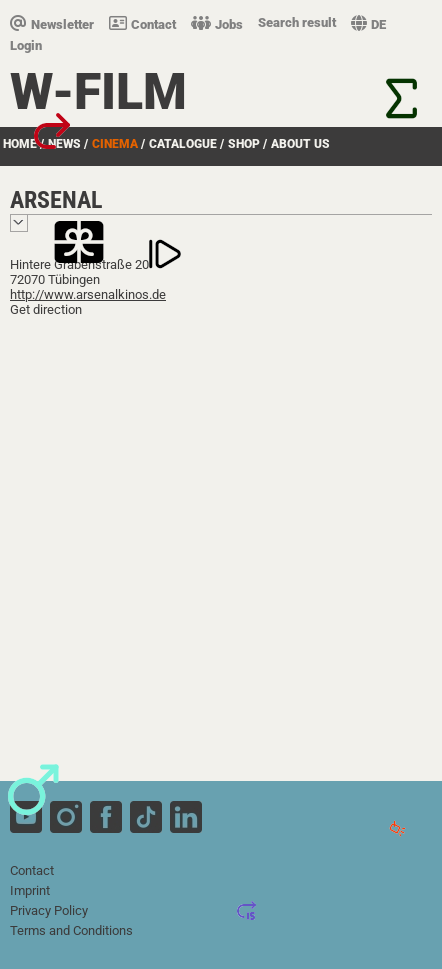  I want to click on skip forward 15 seconds, so click(247, 911).